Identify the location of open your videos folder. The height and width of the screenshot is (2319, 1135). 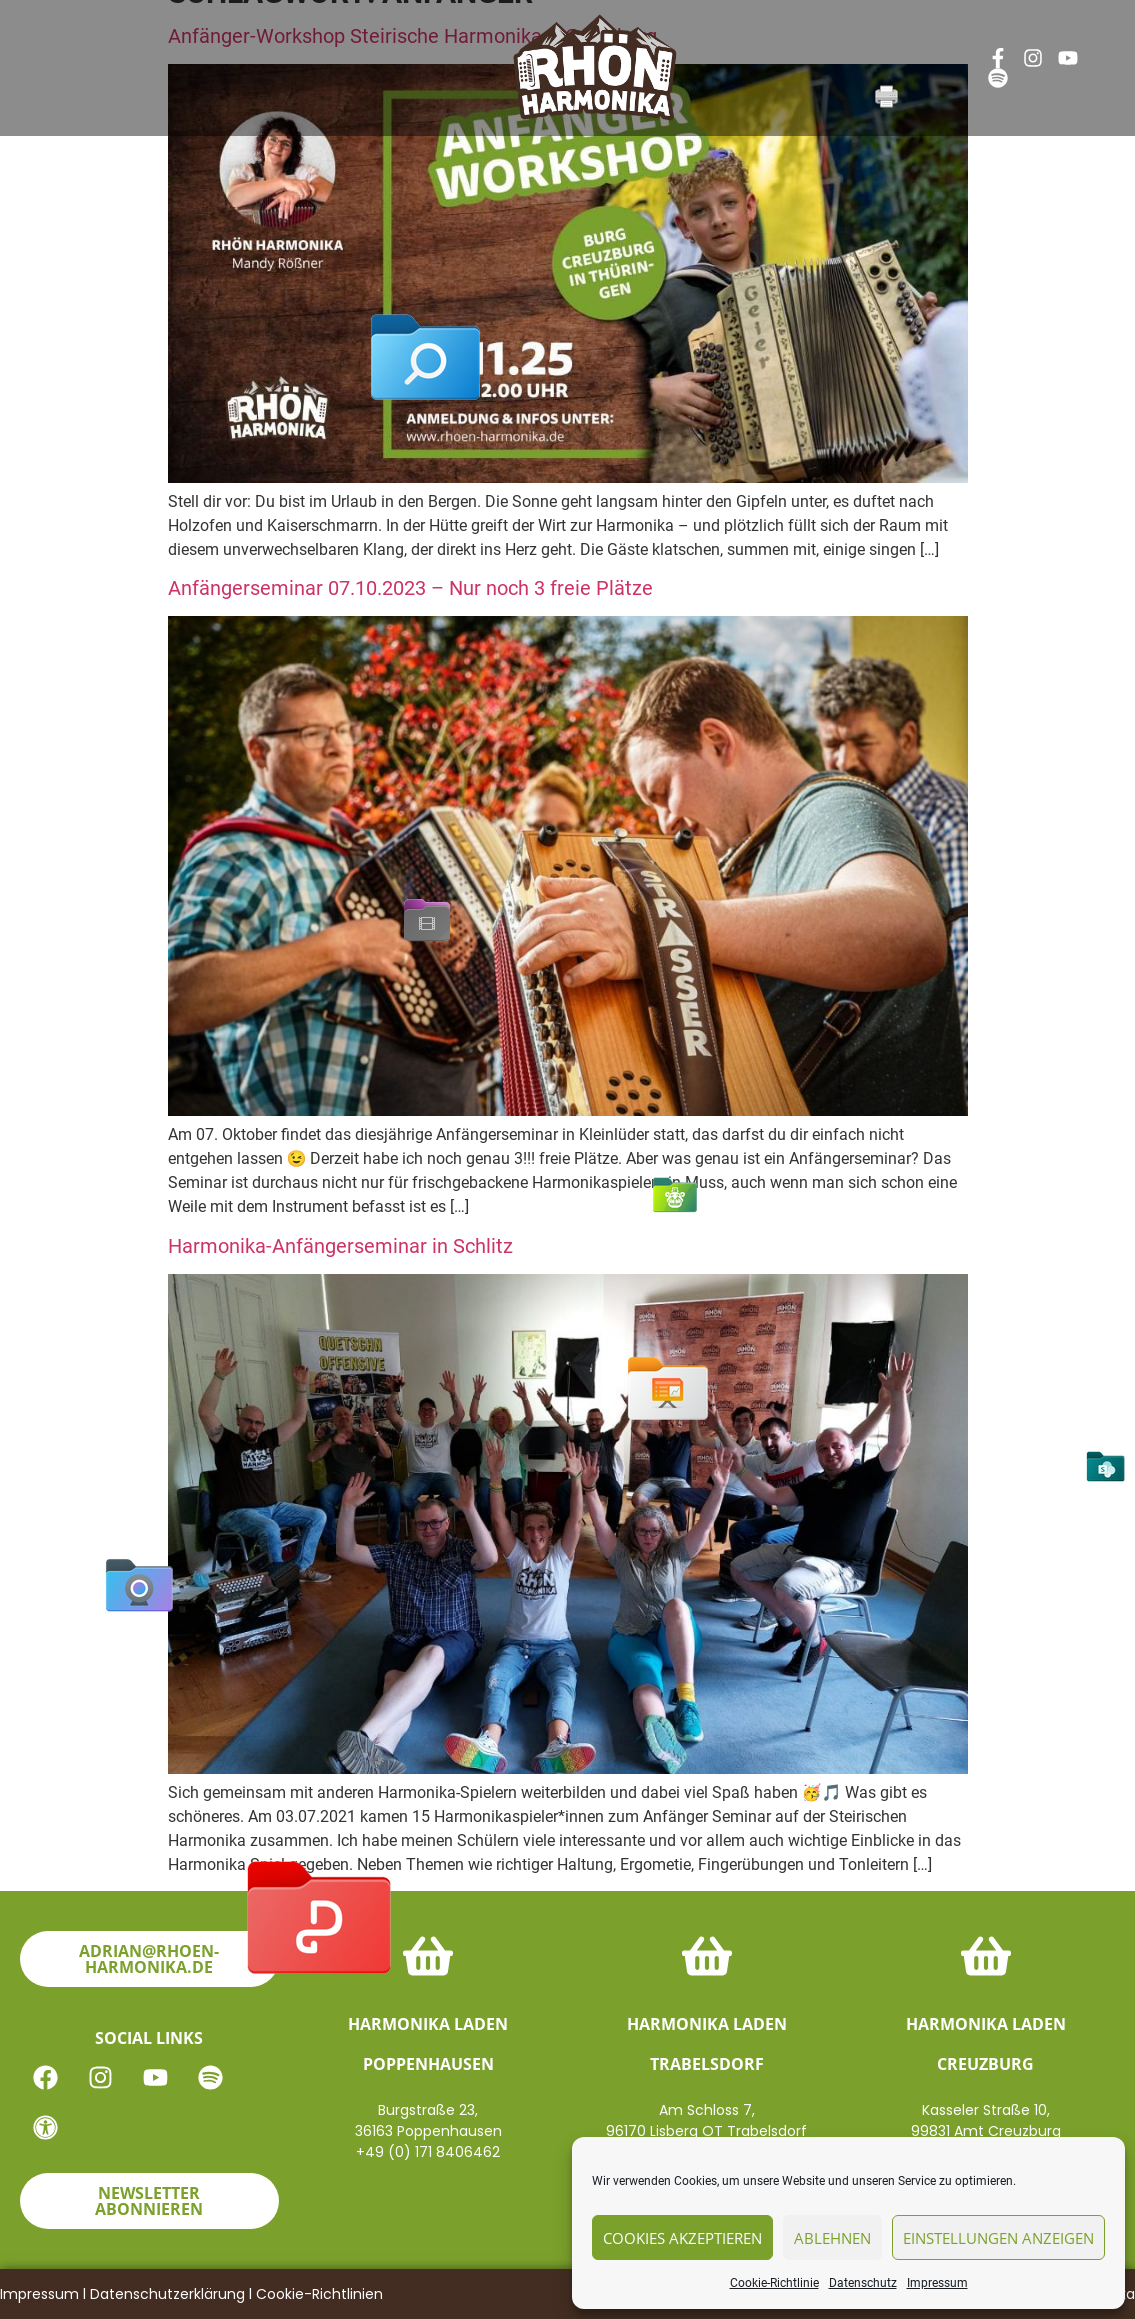
(427, 920).